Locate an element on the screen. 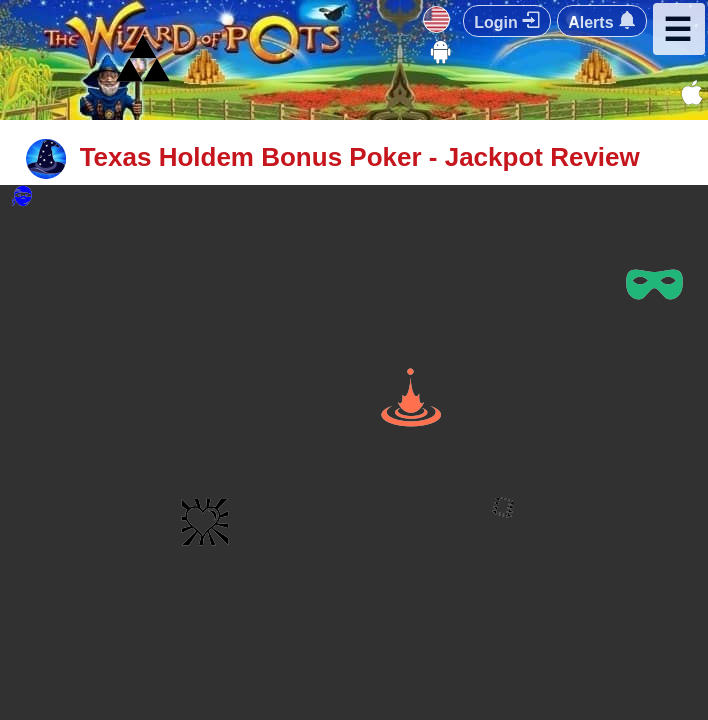  the legend of zelda triforce symbol is located at coordinates (143, 58).